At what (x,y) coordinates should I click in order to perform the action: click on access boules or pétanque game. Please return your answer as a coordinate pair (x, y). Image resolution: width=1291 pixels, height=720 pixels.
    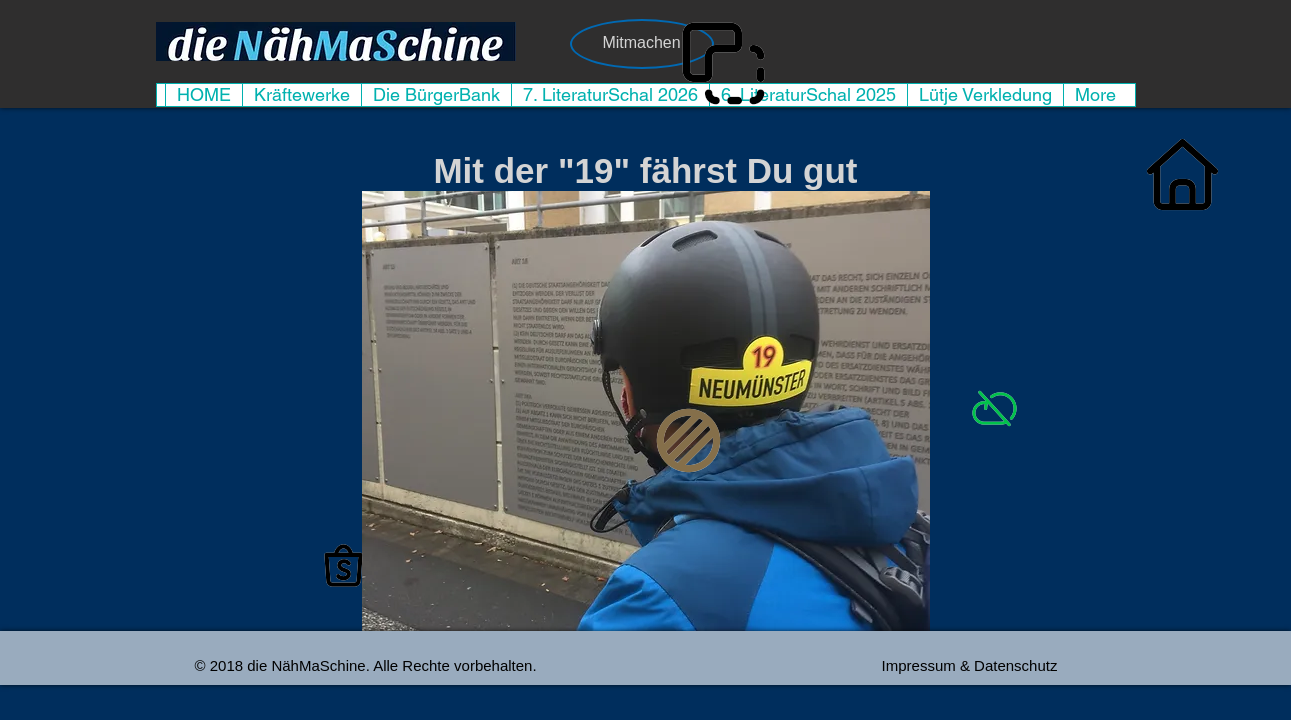
    Looking at the image, I should click on (688, 440).